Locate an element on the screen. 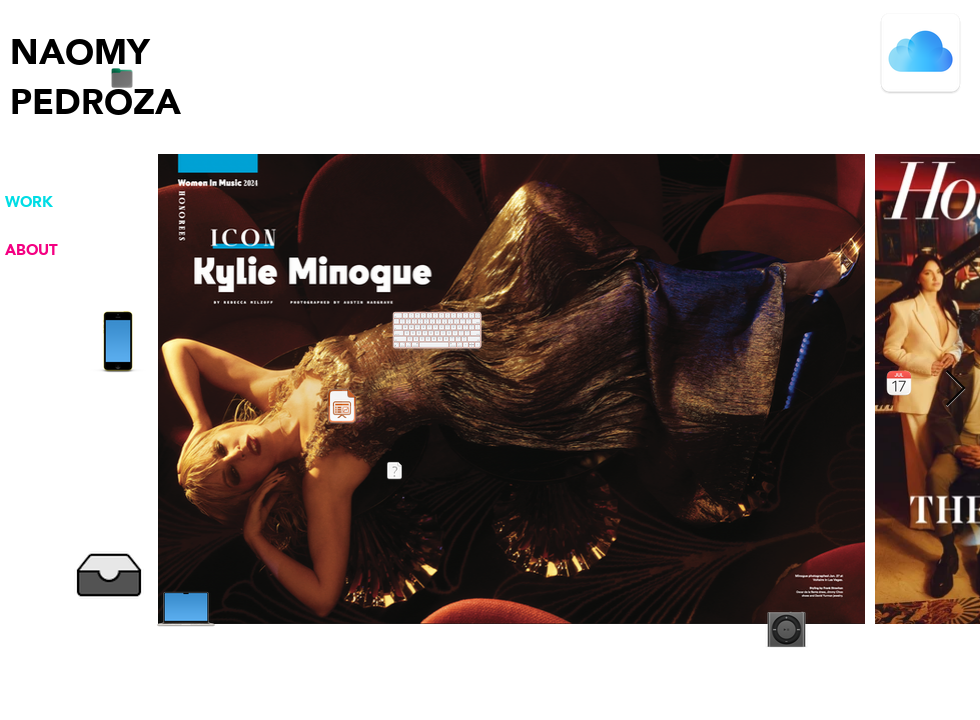 The height and width of the screenshot is (720, 980). iPod shuffle device in space gray is located at coordinates (786, 629).